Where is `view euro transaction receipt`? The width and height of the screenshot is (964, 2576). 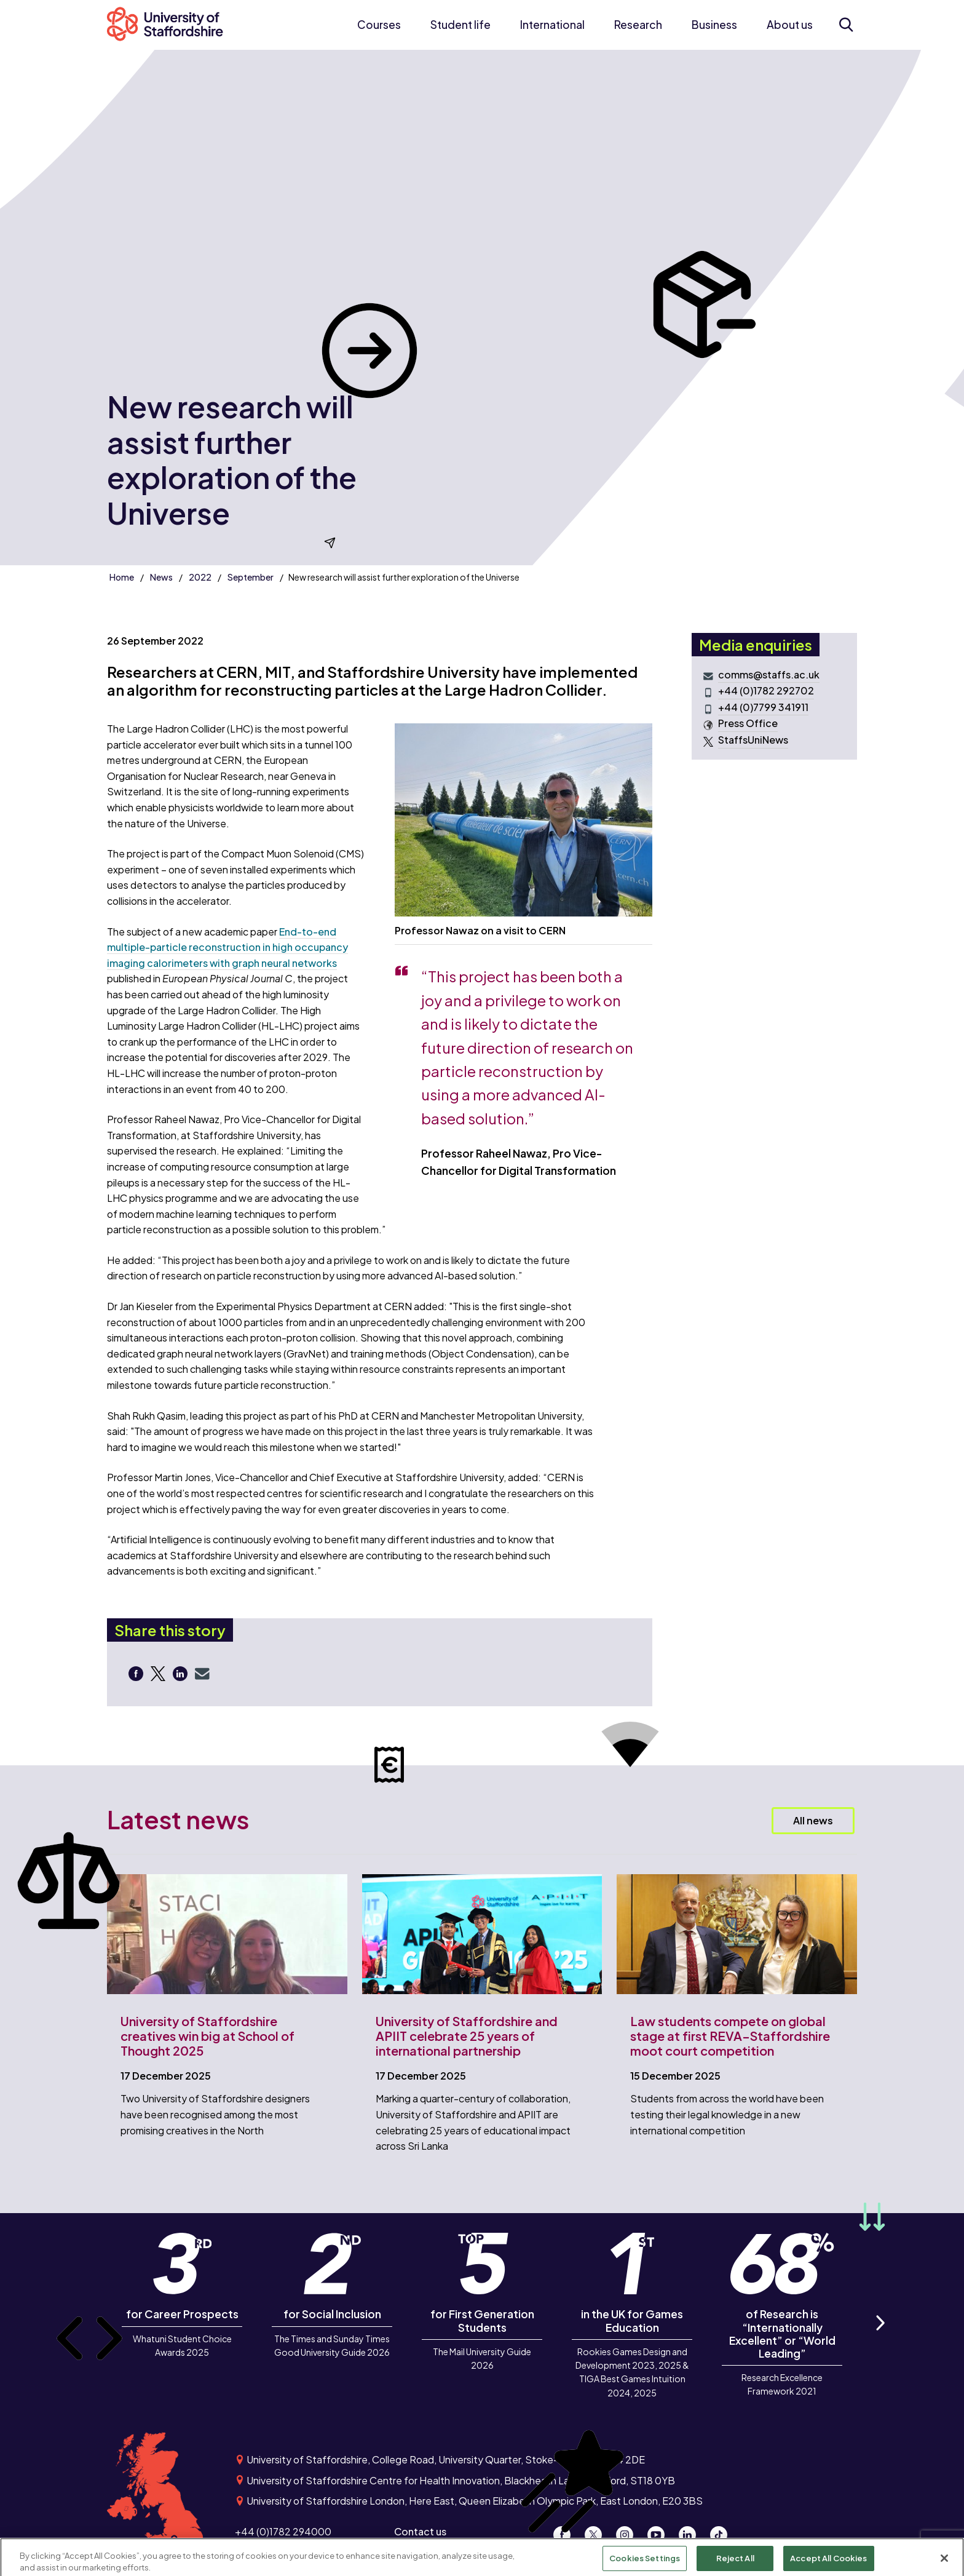
view euro transaction receipt is located at coordinates (389, 1765).